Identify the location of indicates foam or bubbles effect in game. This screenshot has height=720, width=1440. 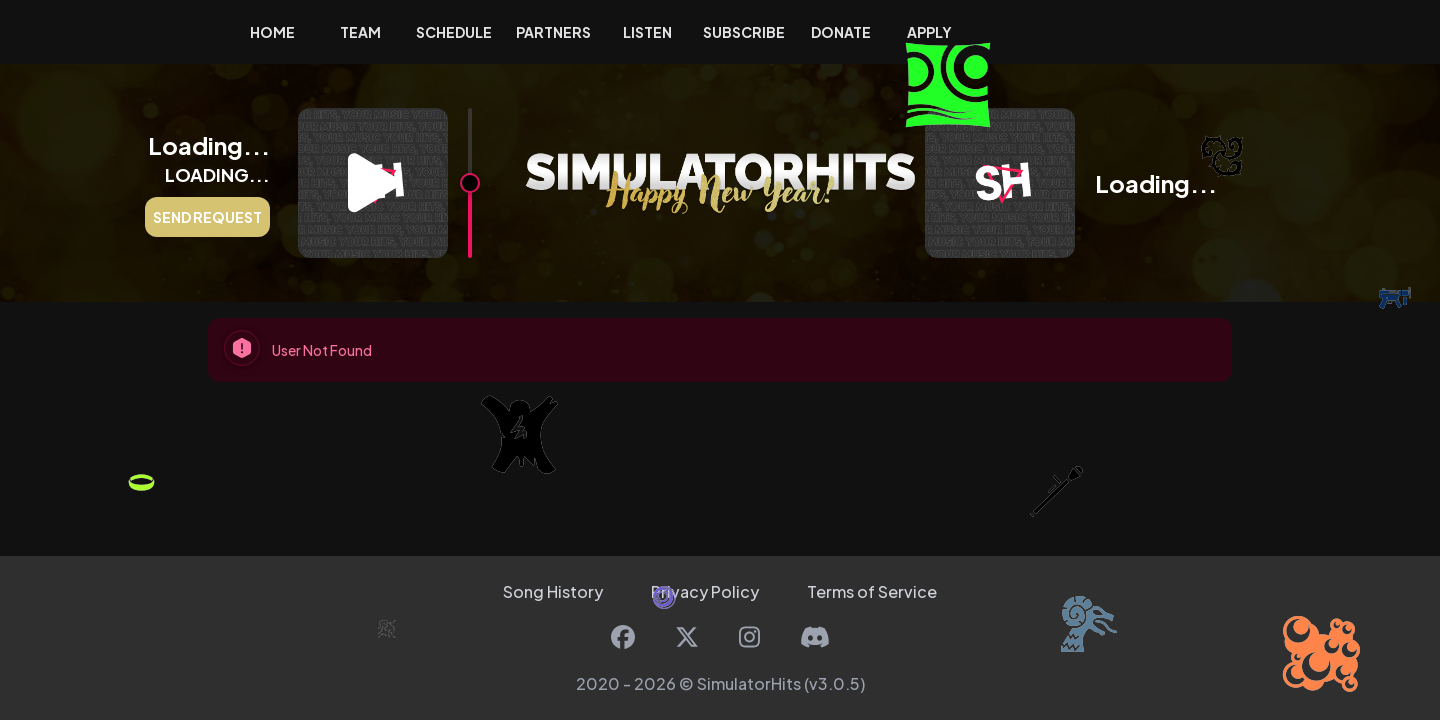
(1320, 654).